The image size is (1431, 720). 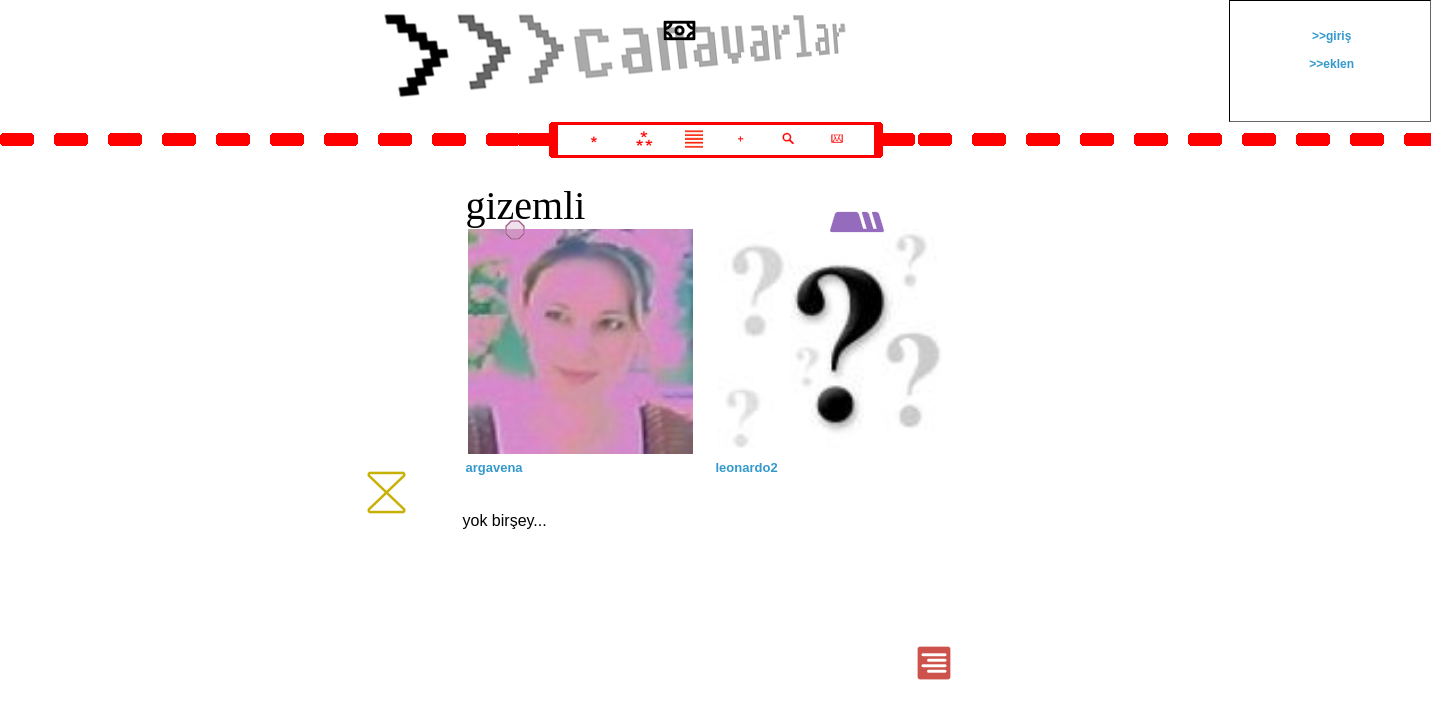 I want to click on indicates loading or processing in progress, so click(x=386, y=492).